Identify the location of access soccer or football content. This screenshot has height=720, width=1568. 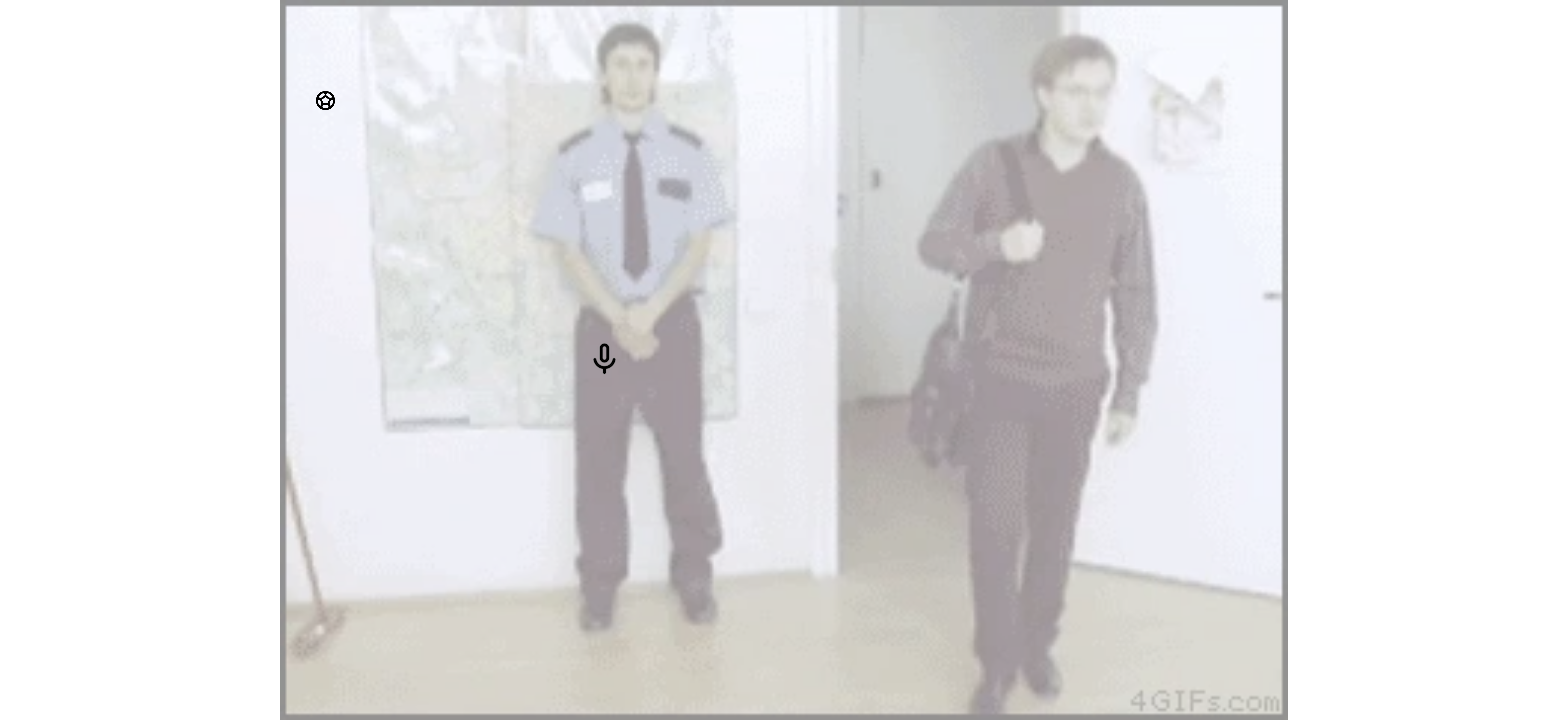
(325, 100).